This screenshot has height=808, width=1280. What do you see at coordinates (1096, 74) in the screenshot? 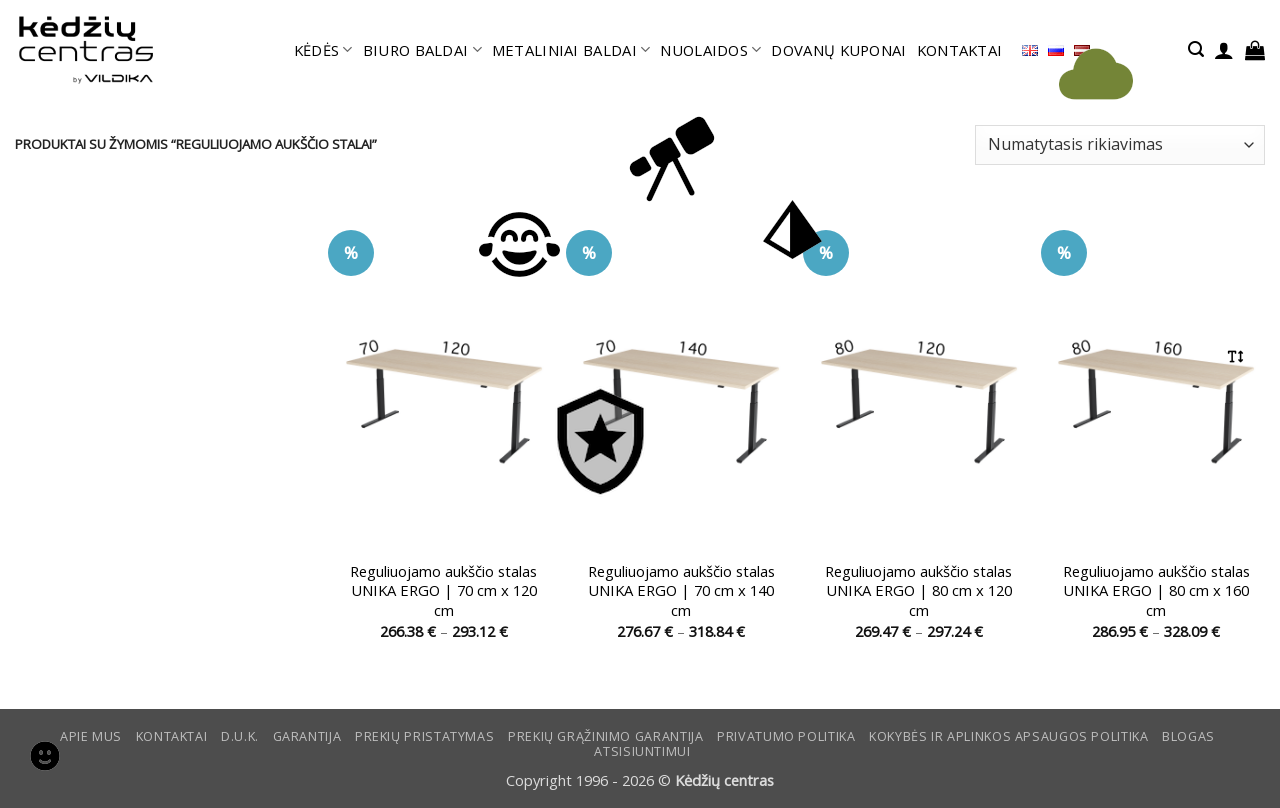
I see `indicates cloudy weather conditions` at bounding box center [1096, 74].